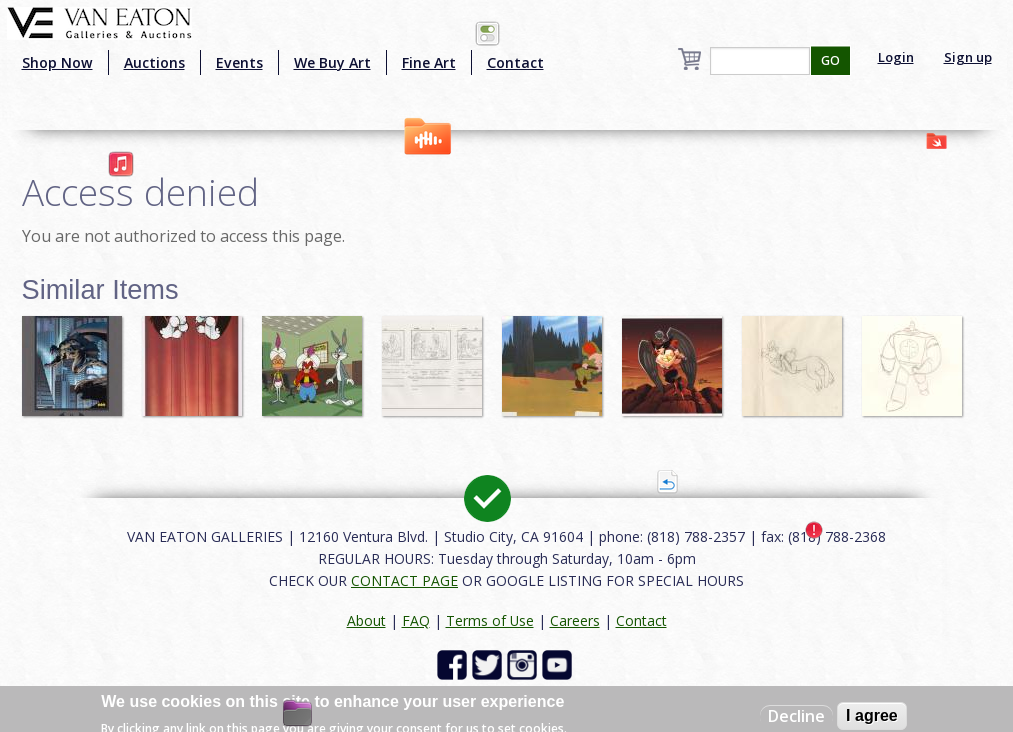 The height and width of the screenshot is (732, 1013). Describe the element at coordinates (936, 141) in the screenshot. I see `open folder containing swift programming projects` at that location.